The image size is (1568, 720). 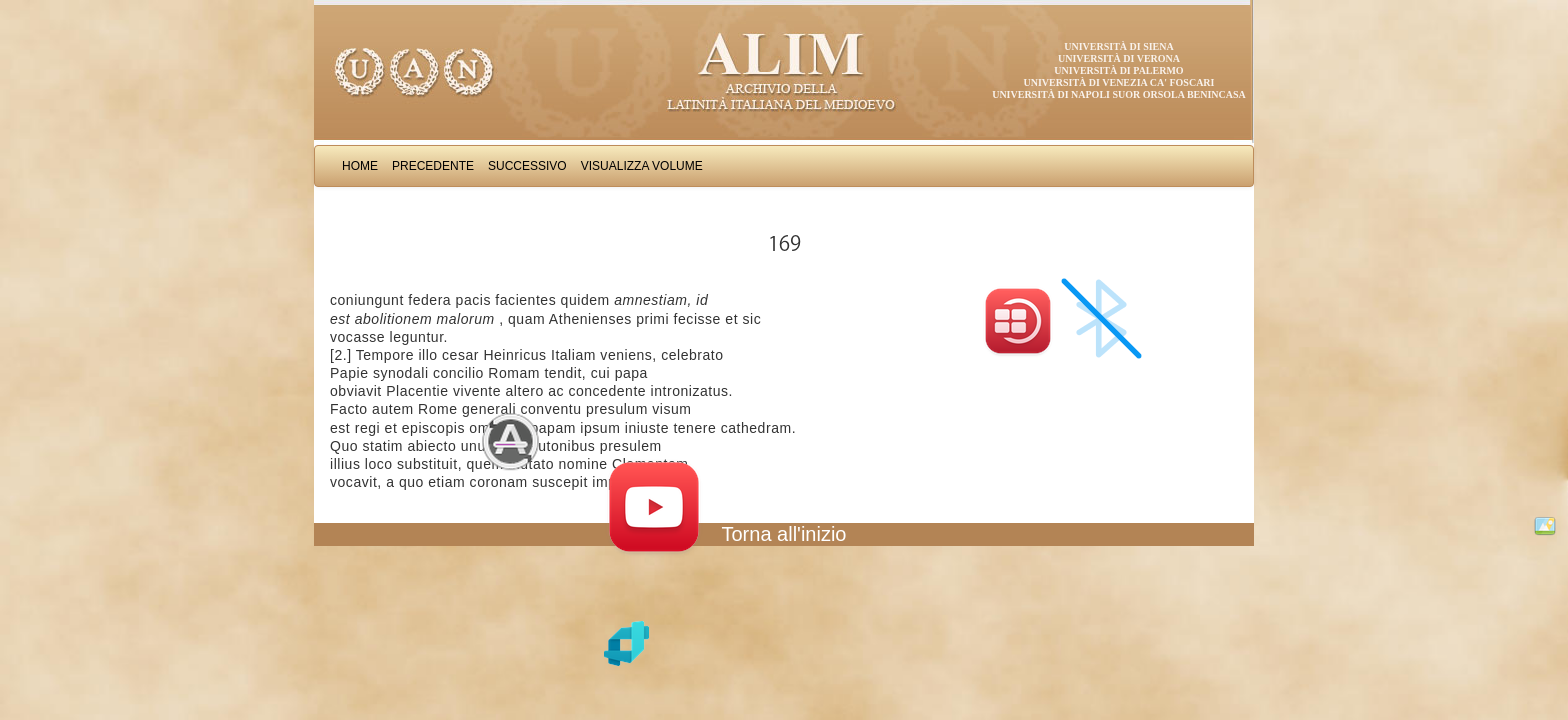 I want to click on open gnome photos app, so click(x=1545, y=526).